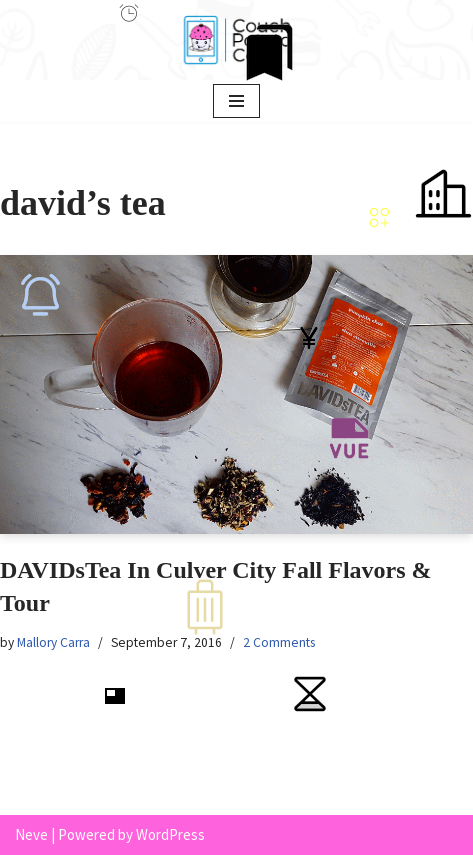 The image size is (473, 855). I want to click on add a new item to a group or collection, so click(379, 217).